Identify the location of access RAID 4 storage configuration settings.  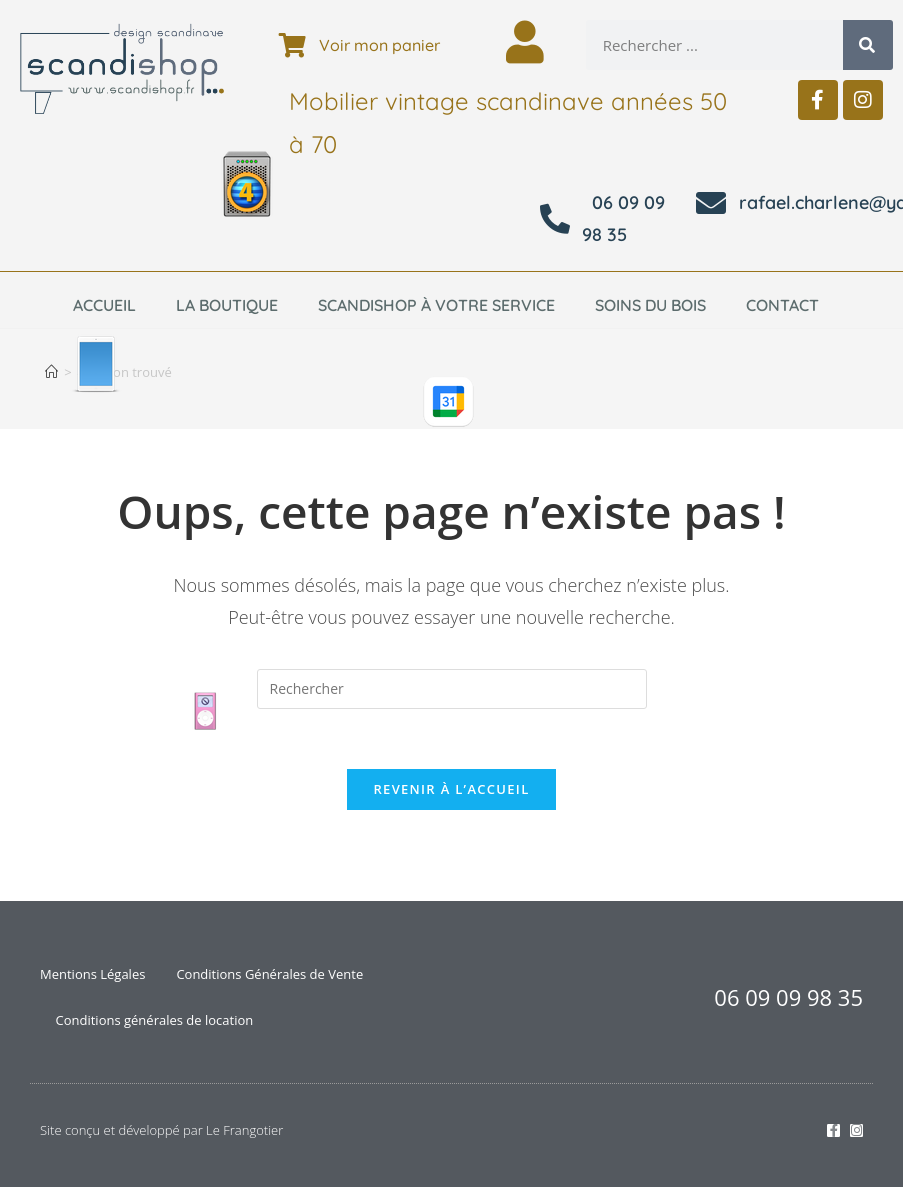
(247, 184).